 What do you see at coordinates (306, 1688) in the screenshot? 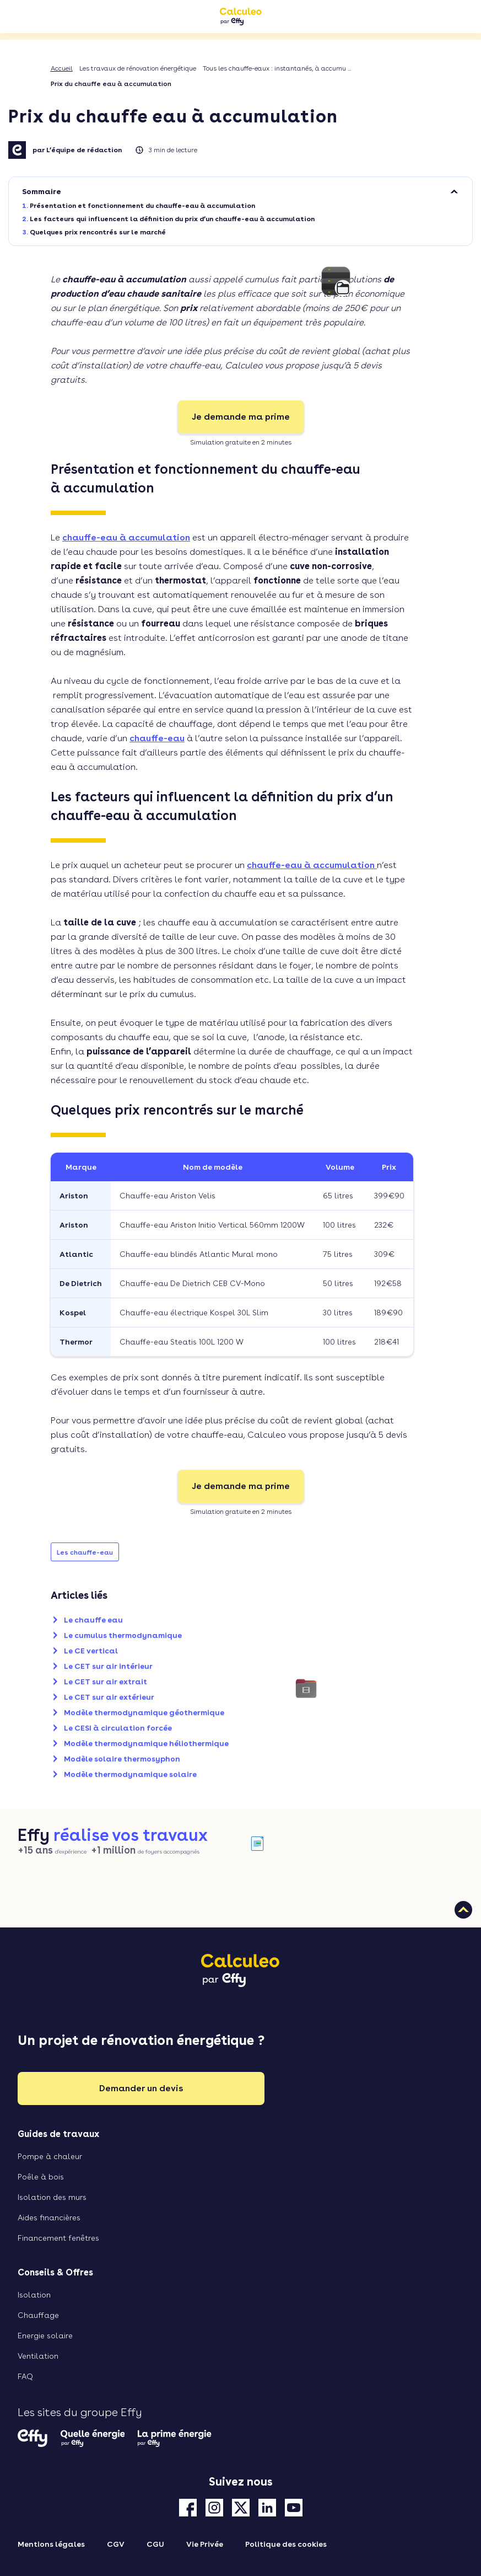
I see `open your videos folder` at bounding box center [306, 1688].